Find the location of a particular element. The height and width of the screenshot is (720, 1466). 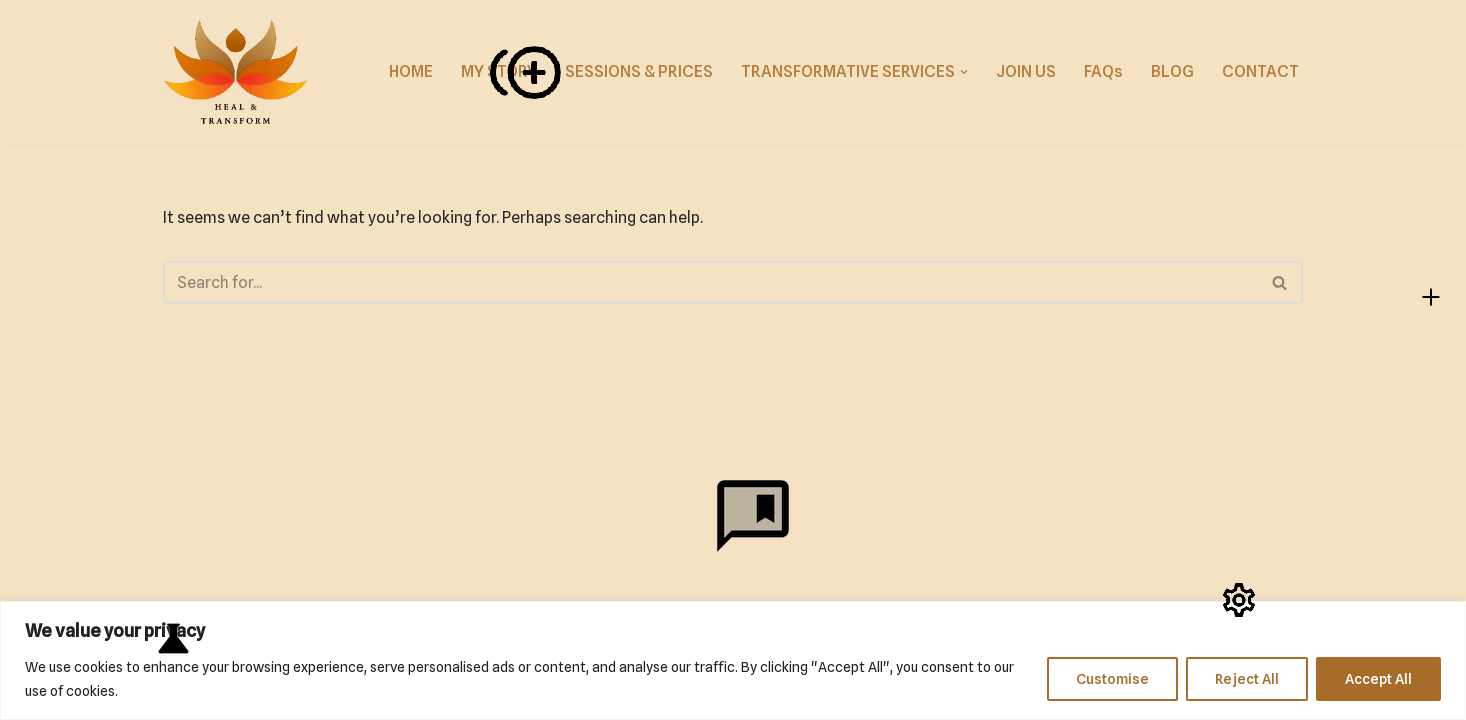

access science or laboratory features is located at coordinates (173, 638).